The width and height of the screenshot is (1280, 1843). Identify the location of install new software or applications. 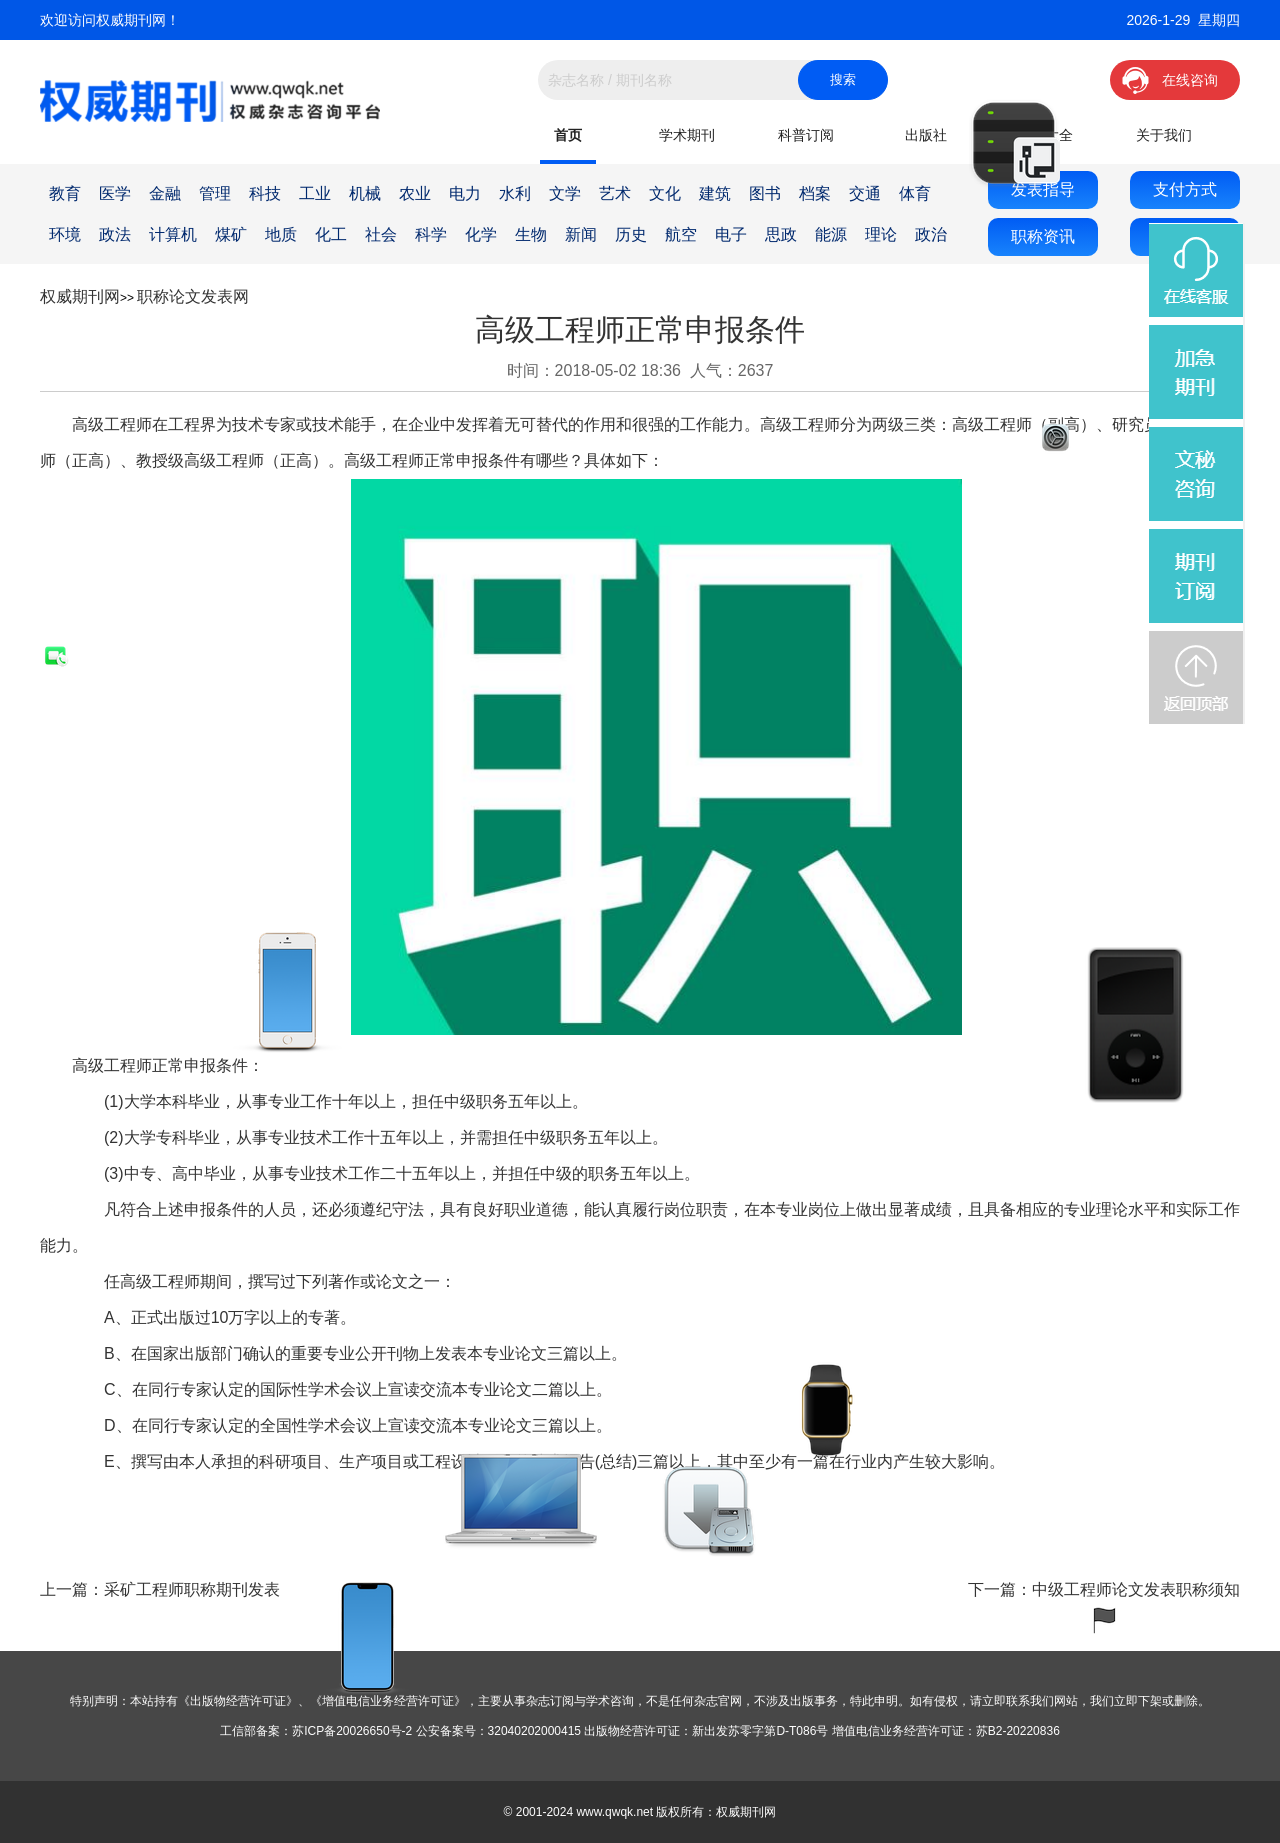
(706, 1508).